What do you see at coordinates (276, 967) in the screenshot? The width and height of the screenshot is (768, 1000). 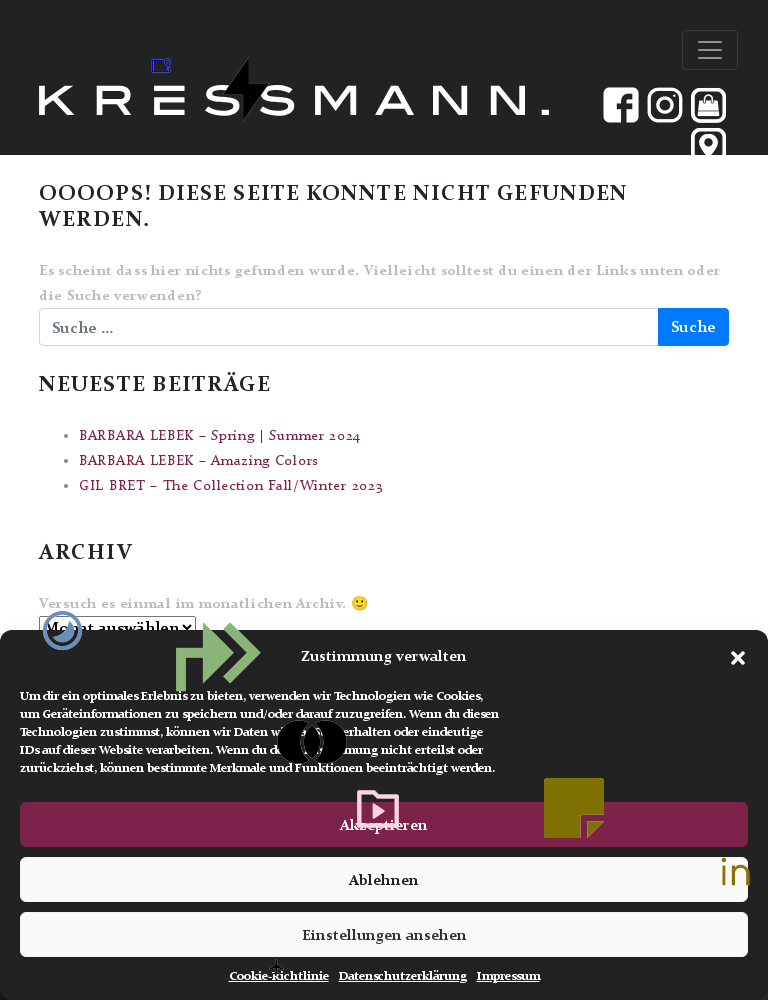 I see `enable airplane mode` at bounding box center [276, 967].